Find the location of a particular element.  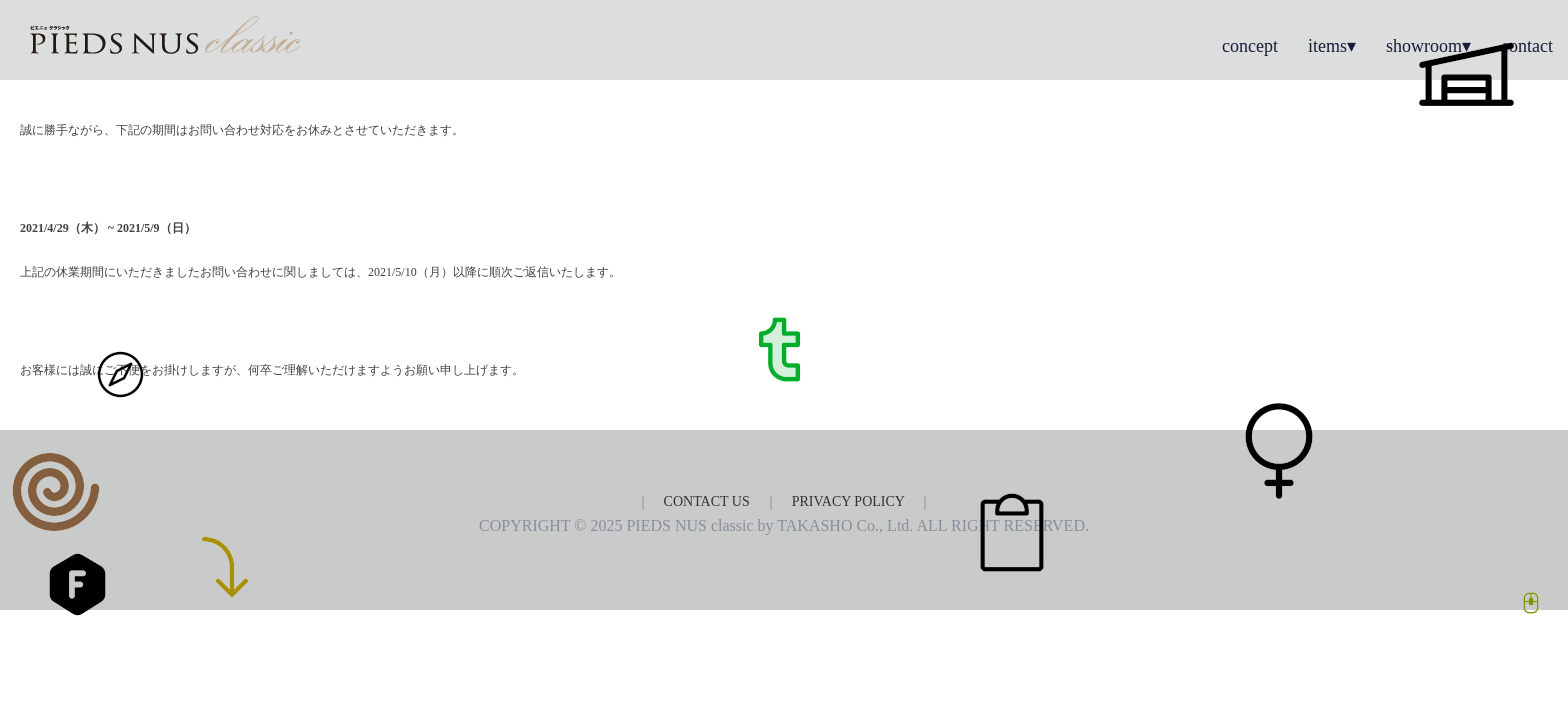

redirect or forward content downward is located at coordinates (225, 567).